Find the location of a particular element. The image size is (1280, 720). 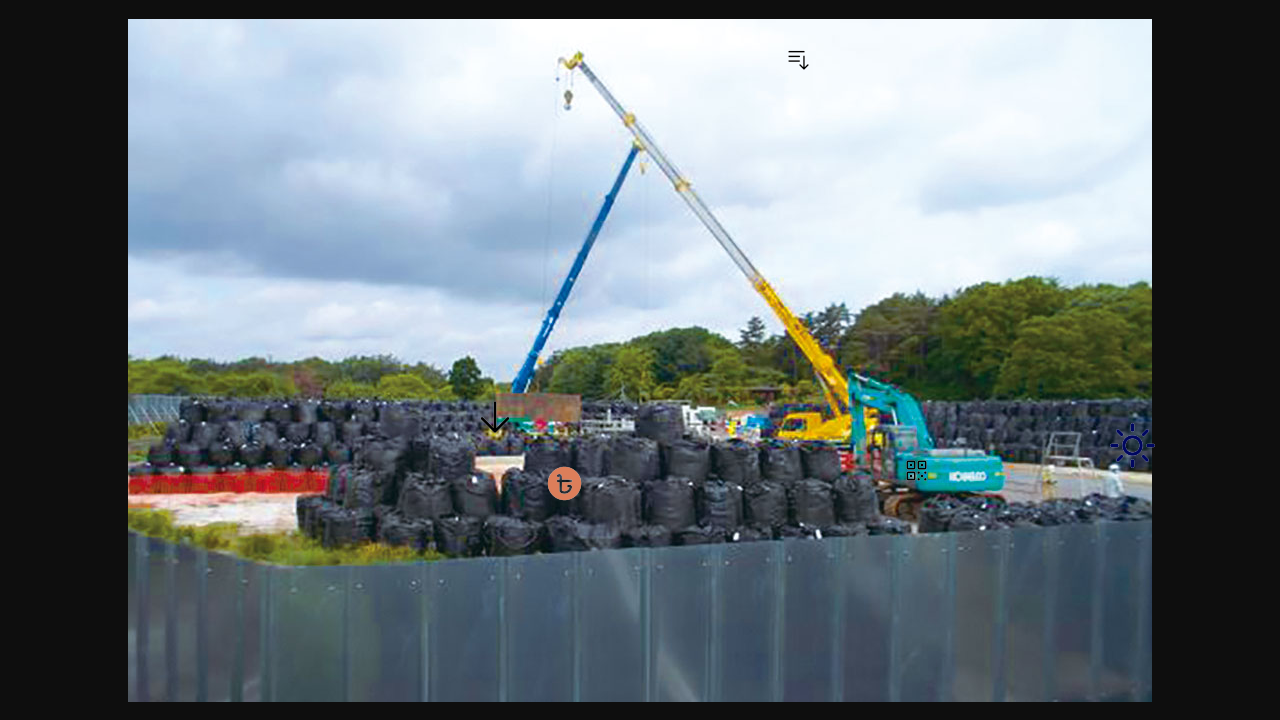

scan or generate a qr code is located at coordinates (916, 470).